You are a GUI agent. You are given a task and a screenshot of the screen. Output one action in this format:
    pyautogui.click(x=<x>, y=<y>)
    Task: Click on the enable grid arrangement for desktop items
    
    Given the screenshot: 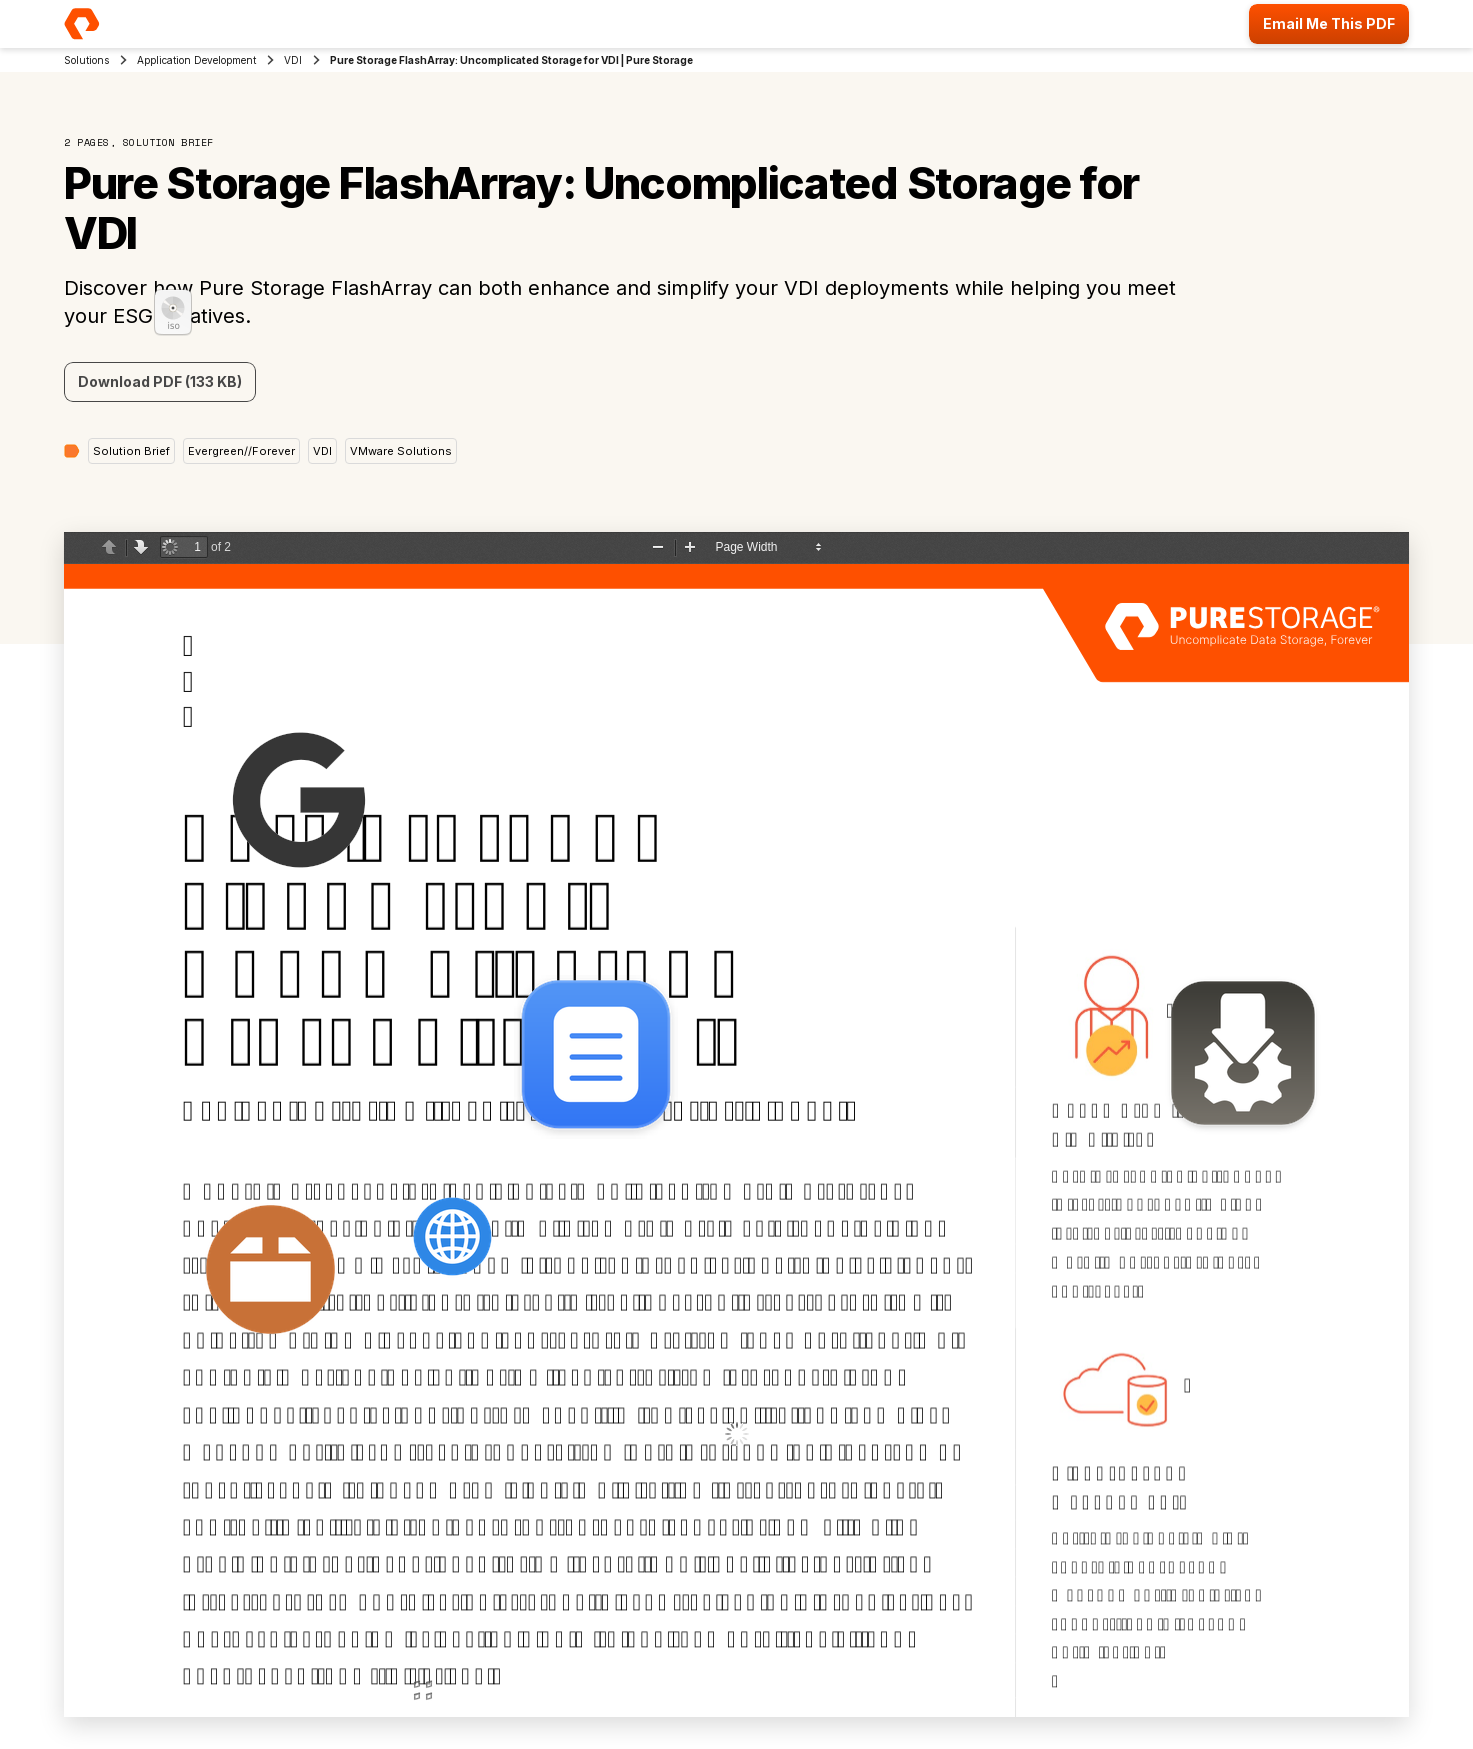 What is the action you would take?
    pyautogui.click(x=423, y=1691)
    